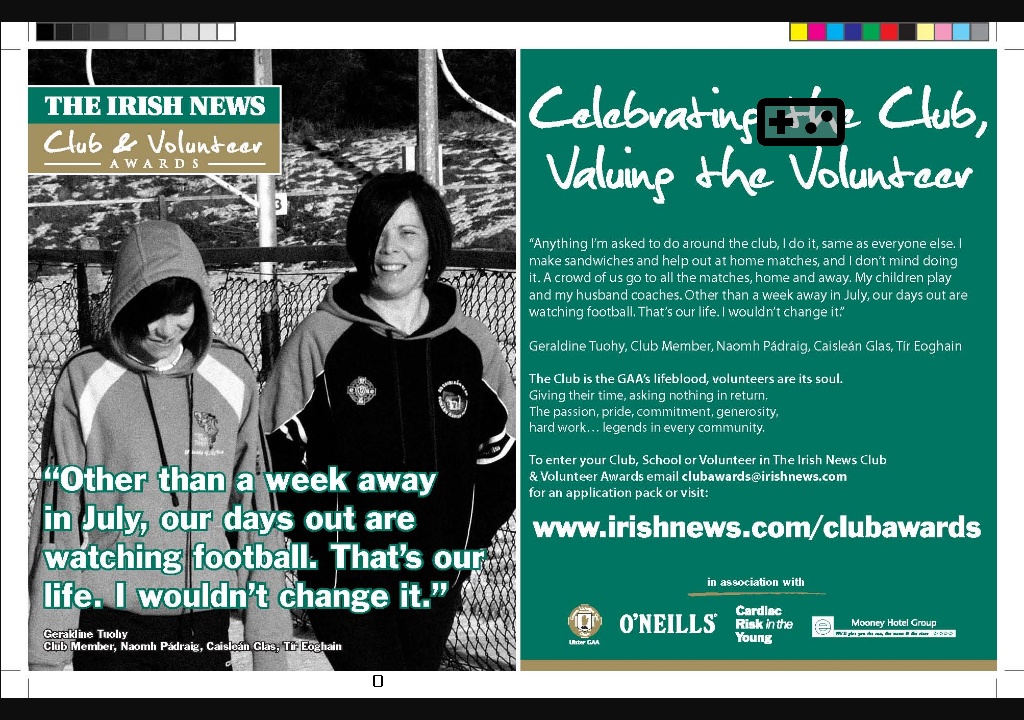 The height and width of the screenshot is (720, 1024). What do you see at coordinates (801, 122) in the screenshot?
I see `access games or gaming features` at bounding box center [801, 122].